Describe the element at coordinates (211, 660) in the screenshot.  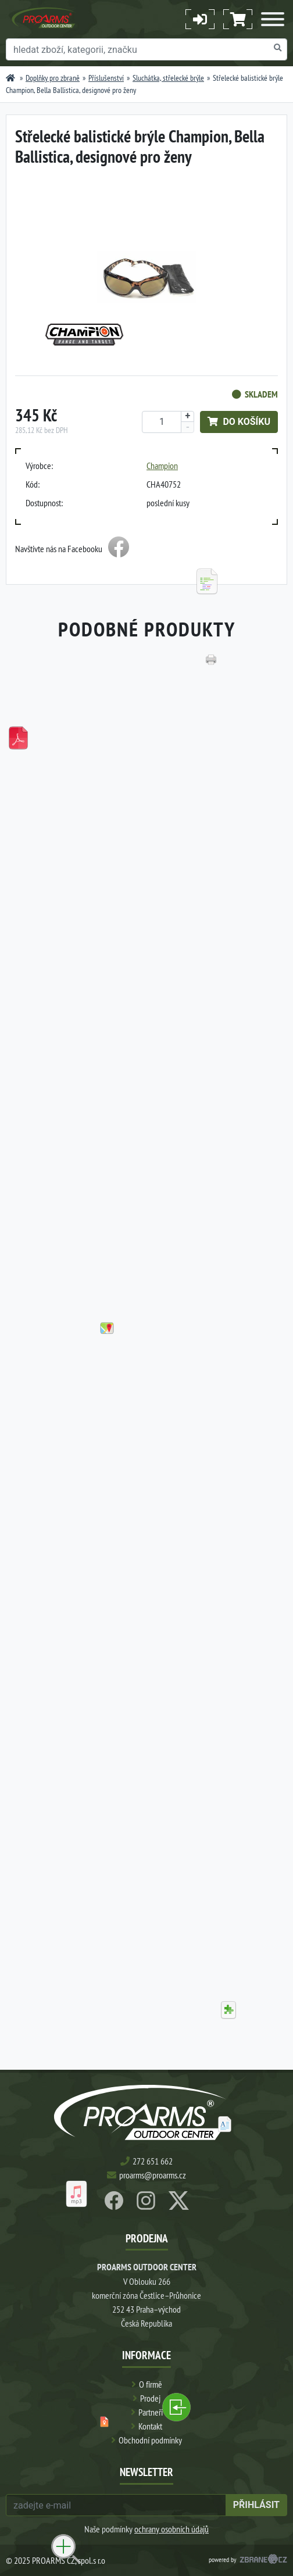
I see `print the current document` at that location.